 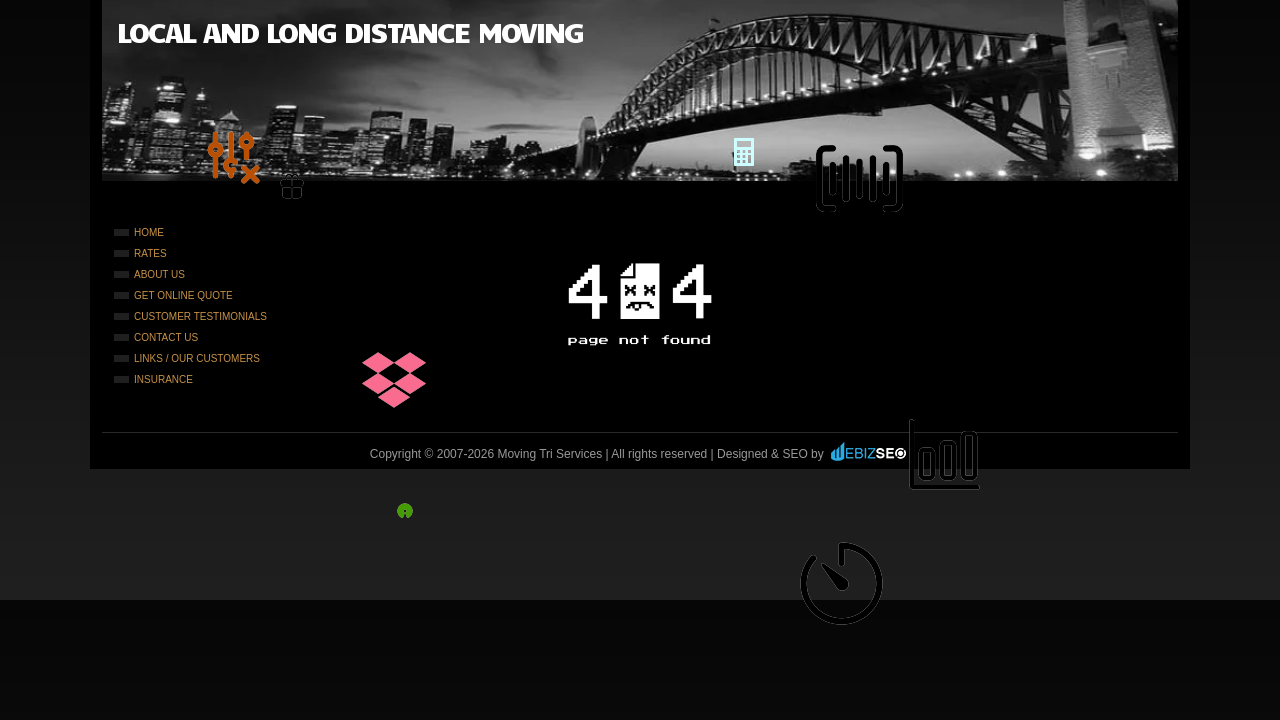 I want to click on view analytics or statistics, so click(x=944, y=454).